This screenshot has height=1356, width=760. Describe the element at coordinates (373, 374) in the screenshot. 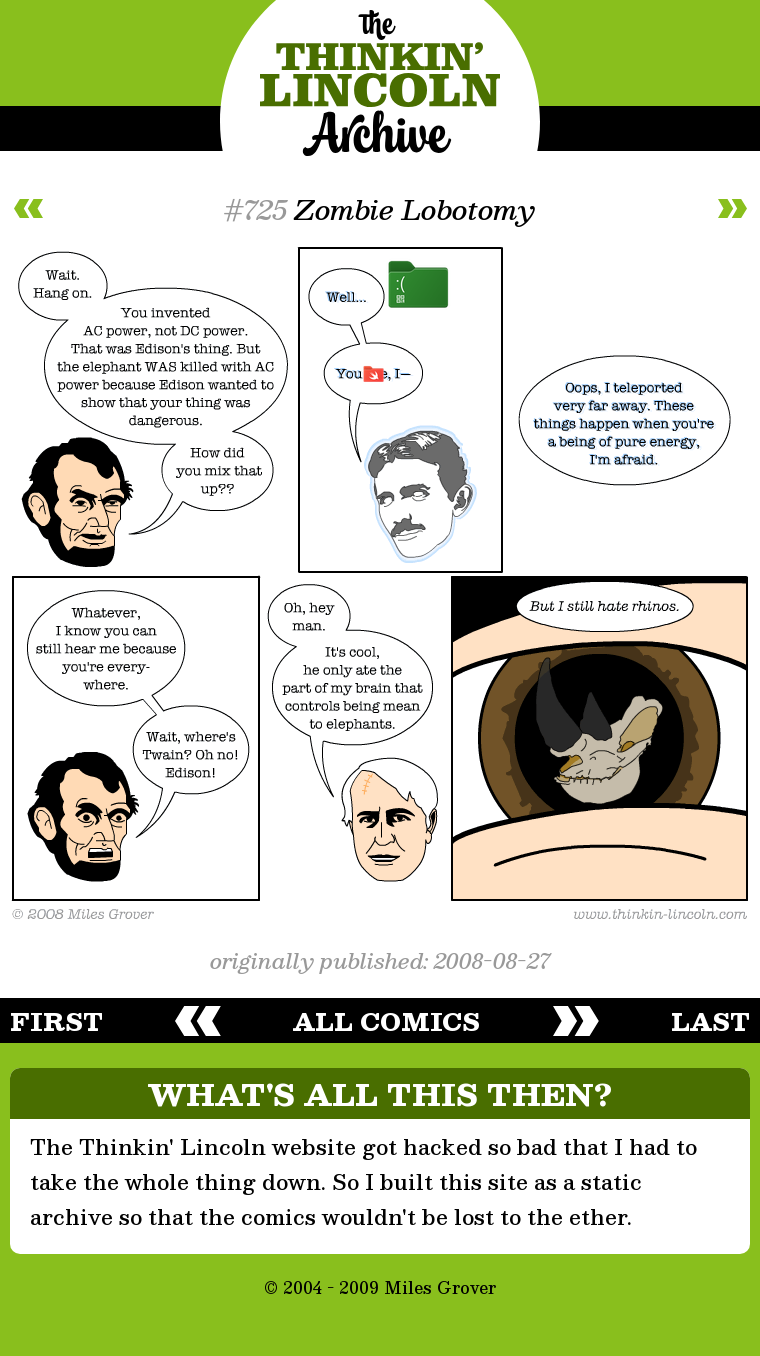

I see `open folder containing swift programming projects` at that location.